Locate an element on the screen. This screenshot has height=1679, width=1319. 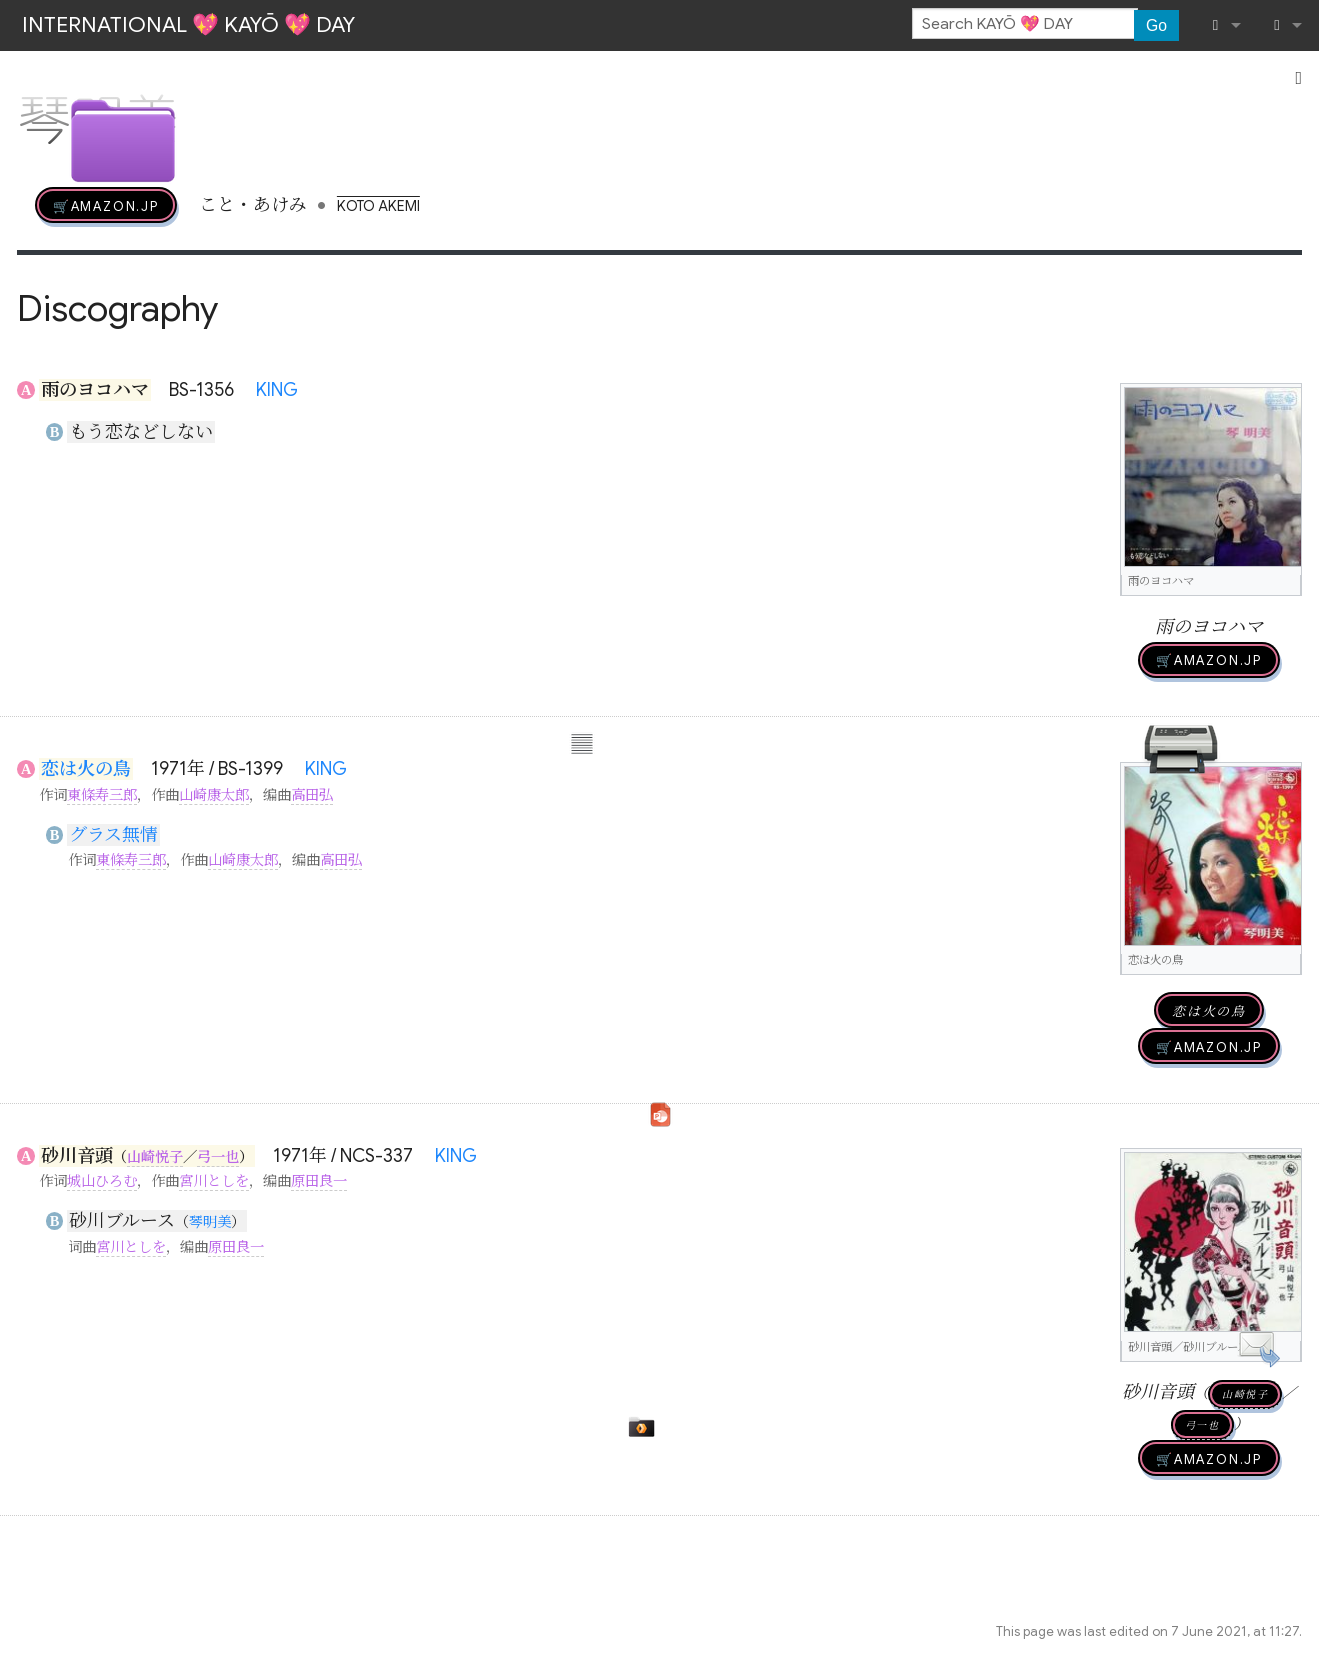
print the current document is located at coordinates (1181, 748).